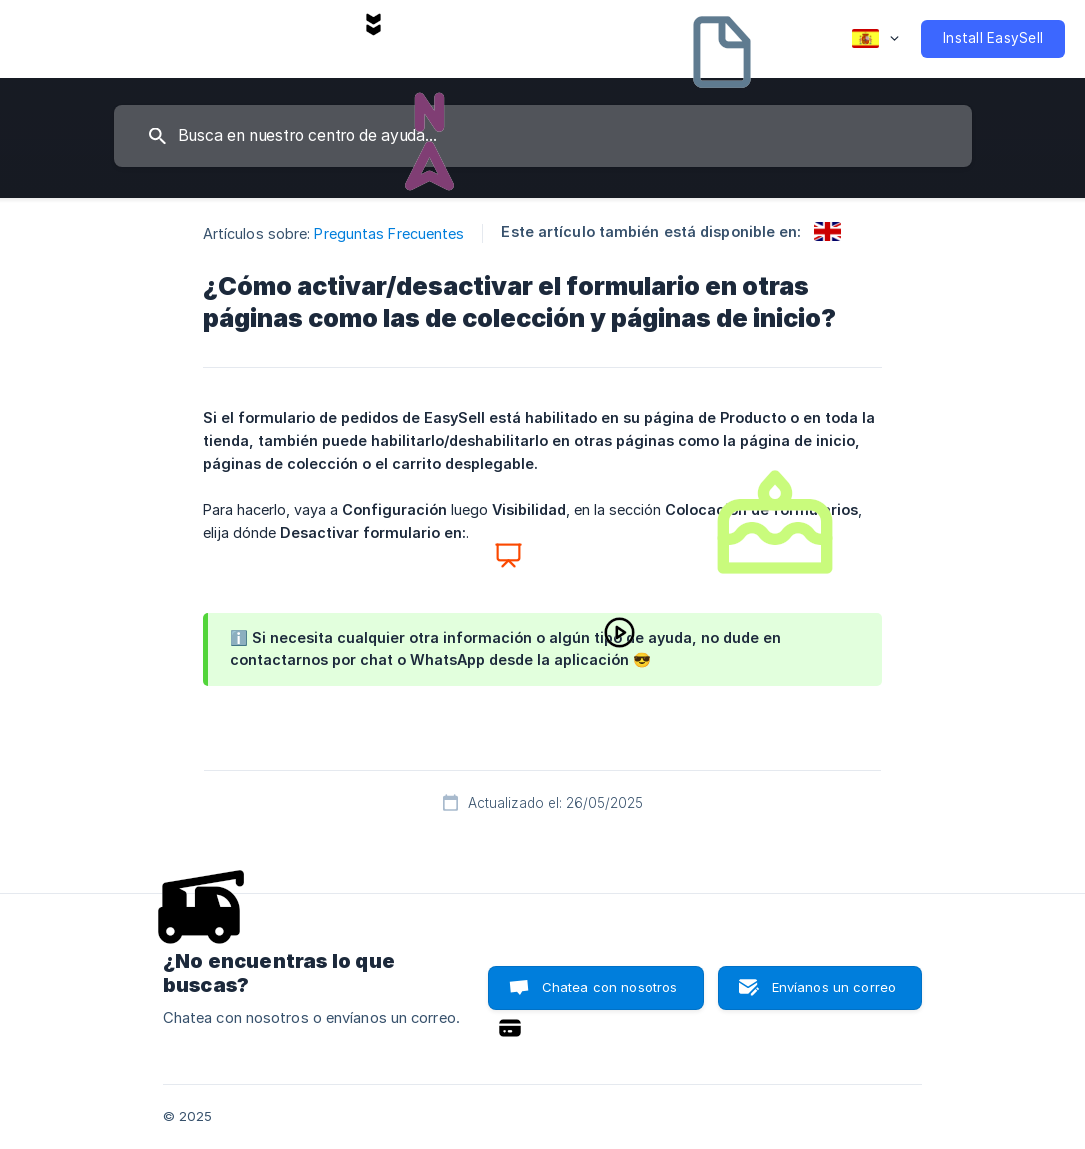 This screenshot has height=1149, width=1085. What do you see at coordinates (722, 52) in the screenshot?
I see `view or open a file` at bounding box center [722, 52].